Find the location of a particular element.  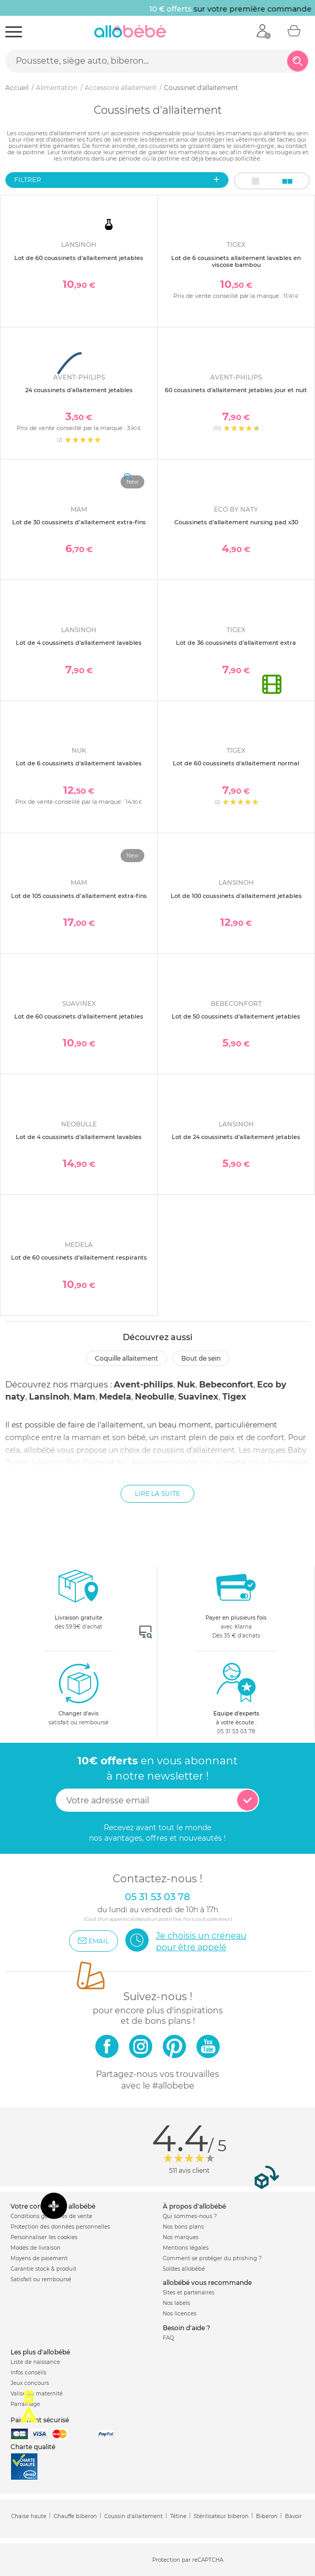

open color palette or swatches is located at coordinates (90, 1976).